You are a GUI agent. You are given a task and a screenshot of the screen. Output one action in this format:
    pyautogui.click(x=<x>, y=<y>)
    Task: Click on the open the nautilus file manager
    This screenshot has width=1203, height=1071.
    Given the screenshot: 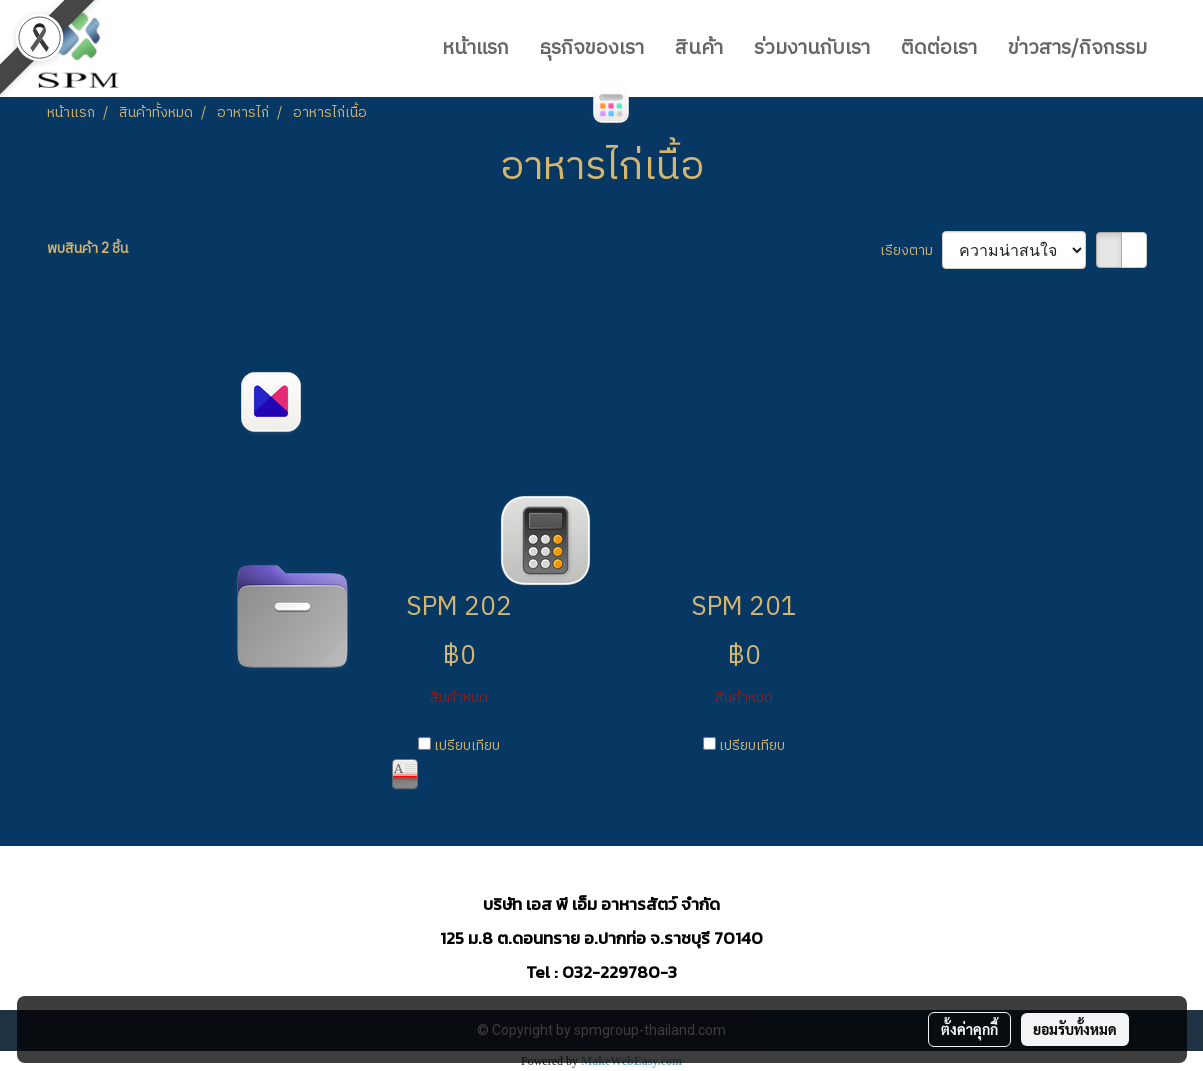 What is the action you would take?
    pyautogui.click(x=292, y=616)
    